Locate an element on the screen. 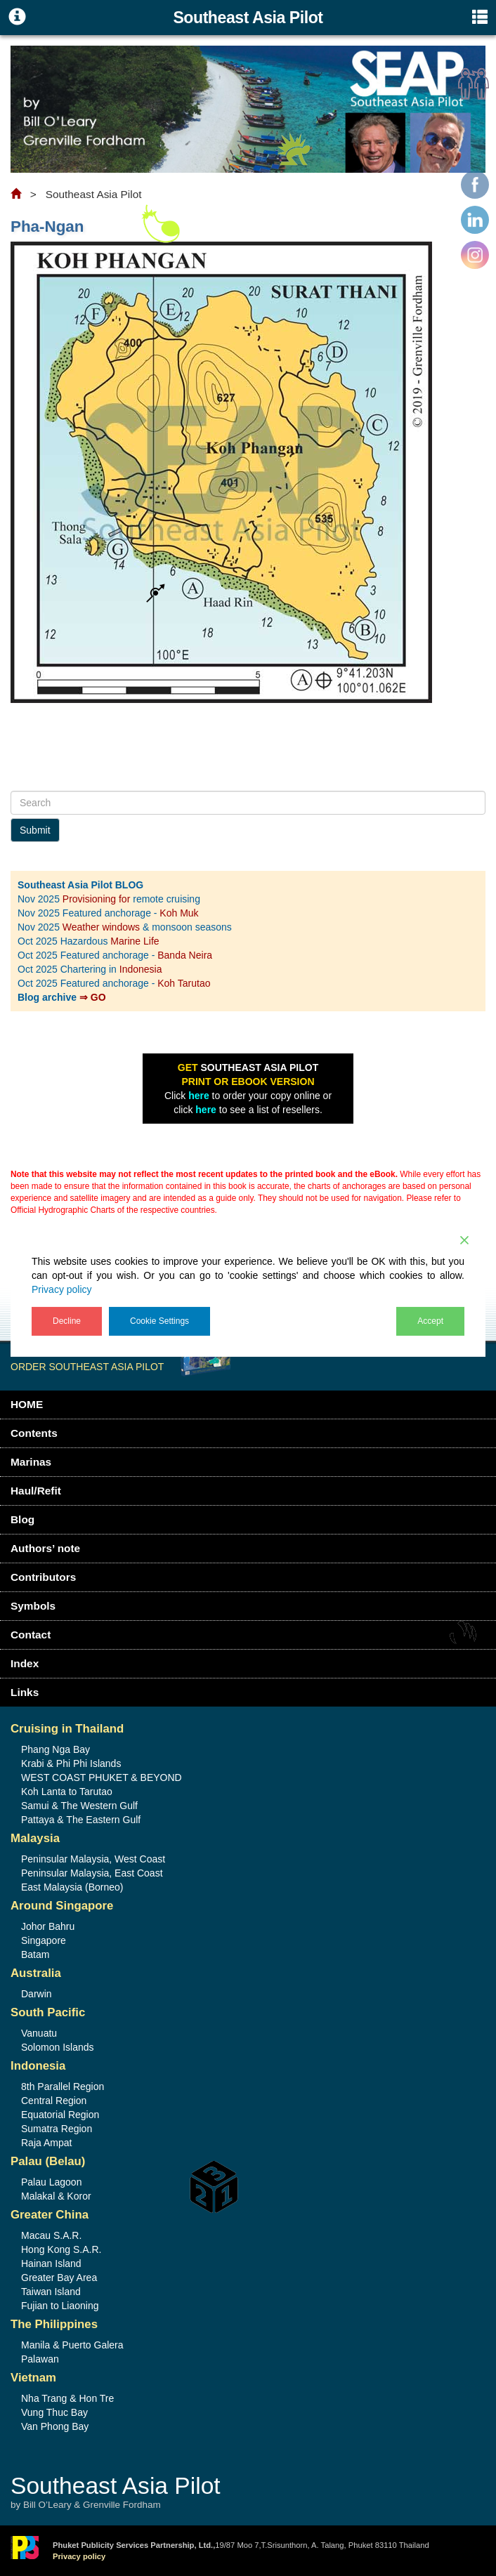  select eggplant/aubergine ingredient is located at coordinates (160, 223).